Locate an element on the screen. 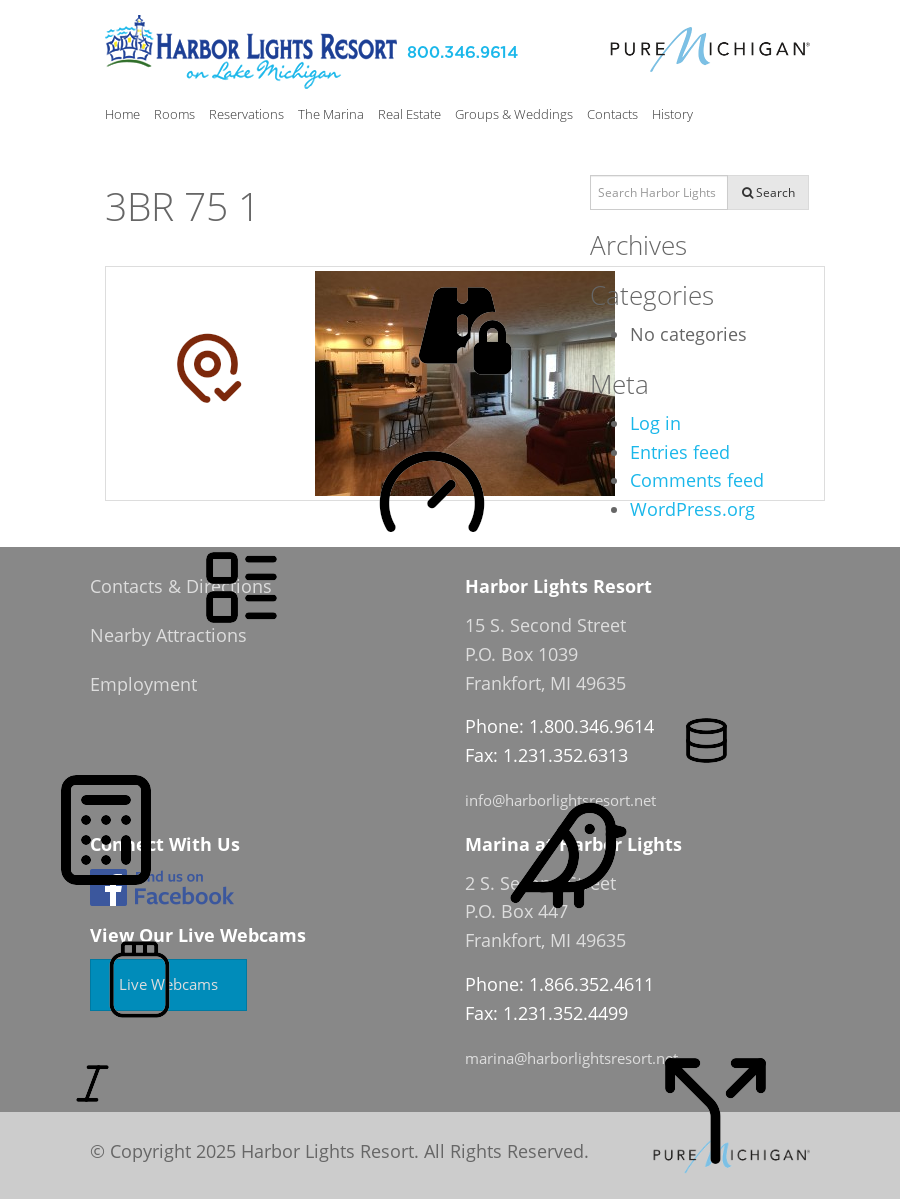  view performance metrics or speed is located at coordinates (432, 494).